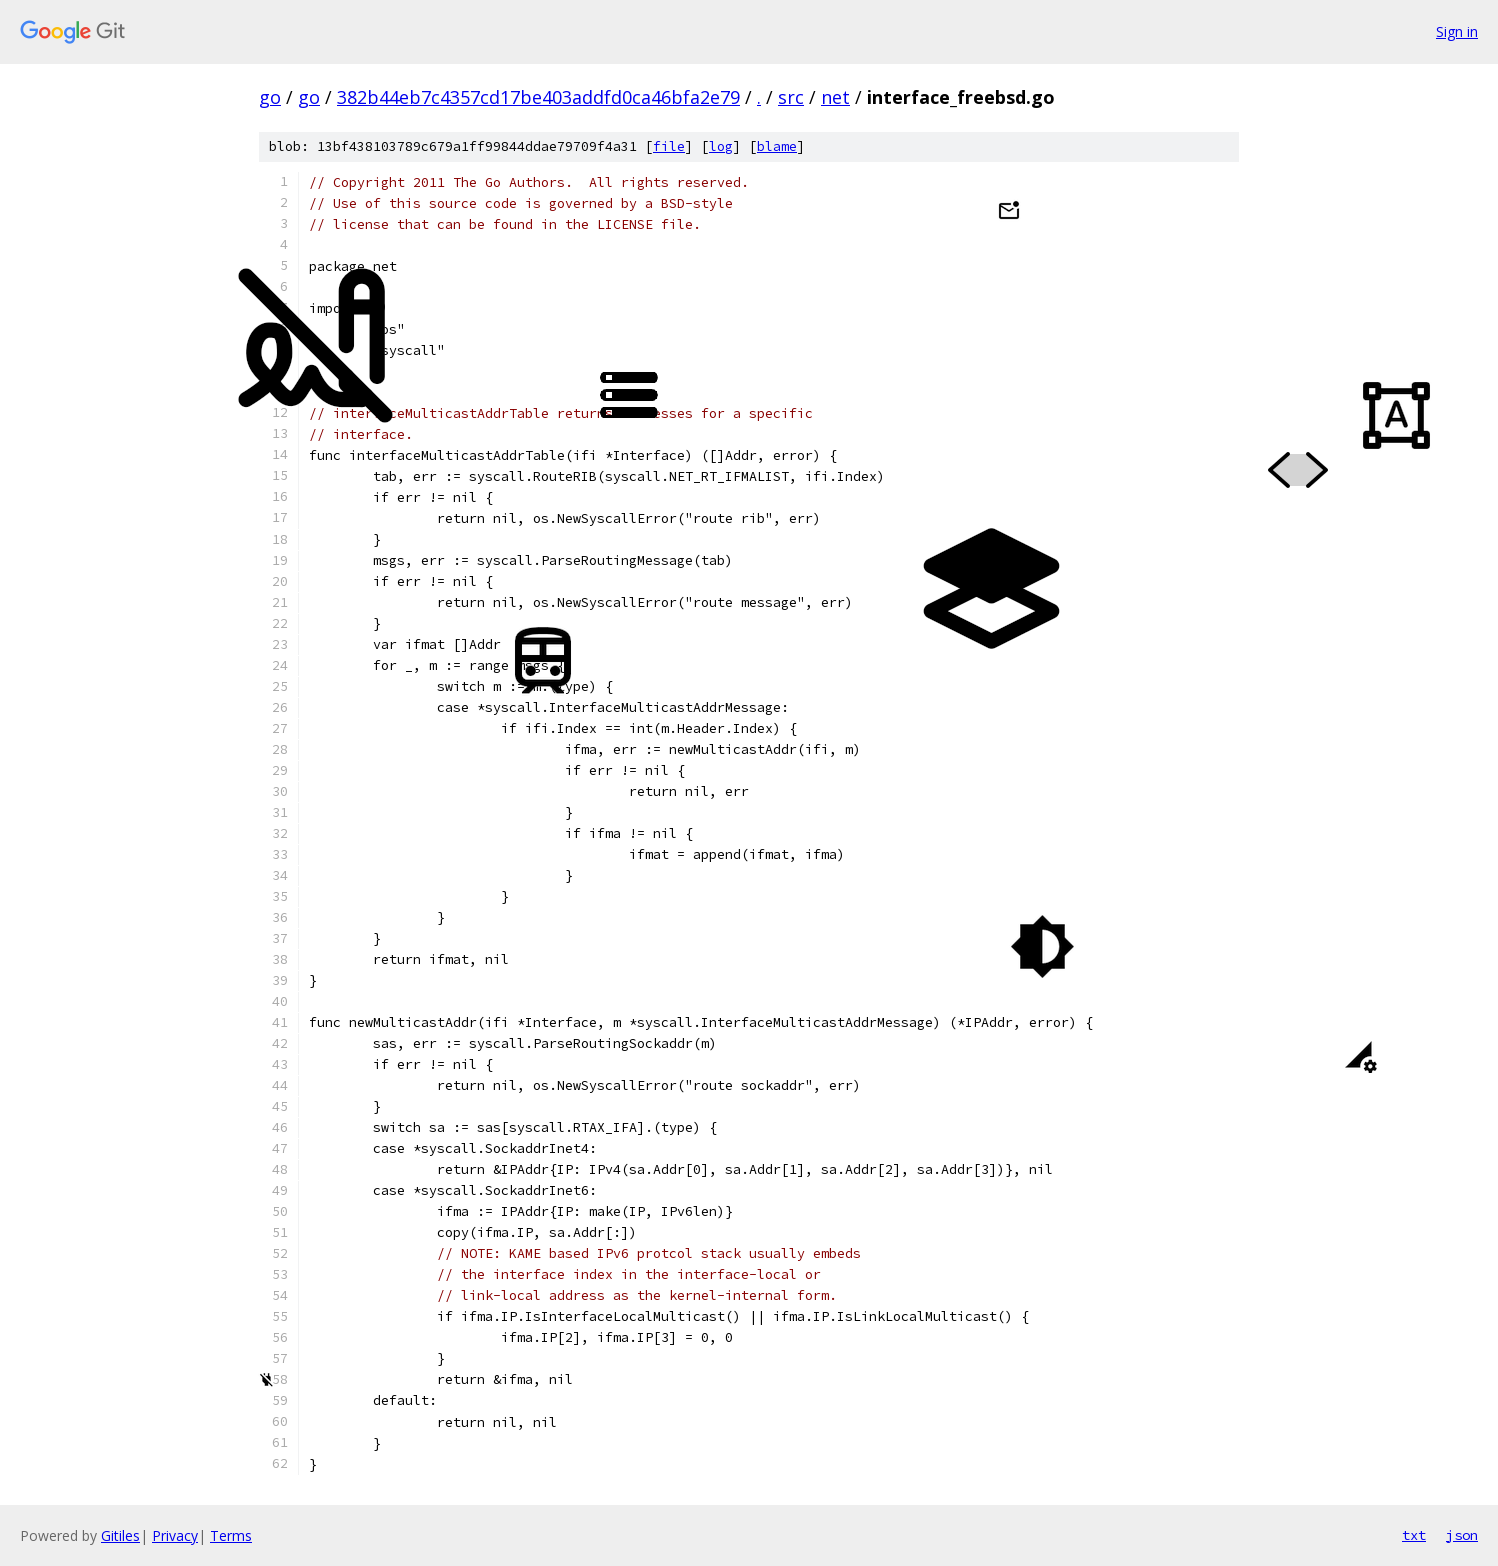  I want to click on view train schedules or routes, so click(543, 662).